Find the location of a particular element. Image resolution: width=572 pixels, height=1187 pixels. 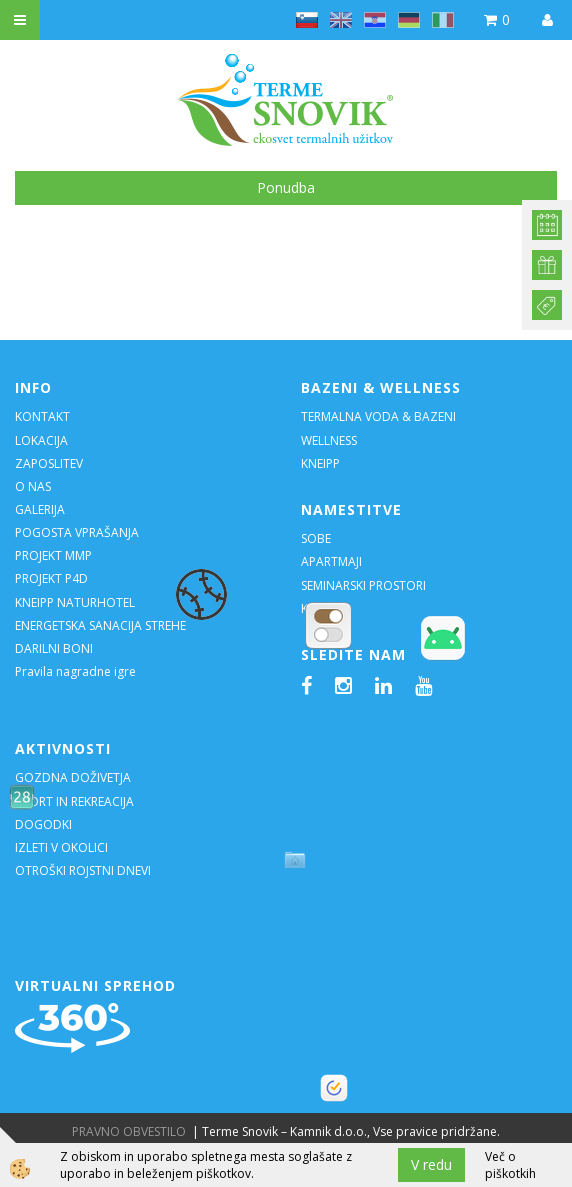

open TickTick task manager app is located at coordinates (334, 1088).